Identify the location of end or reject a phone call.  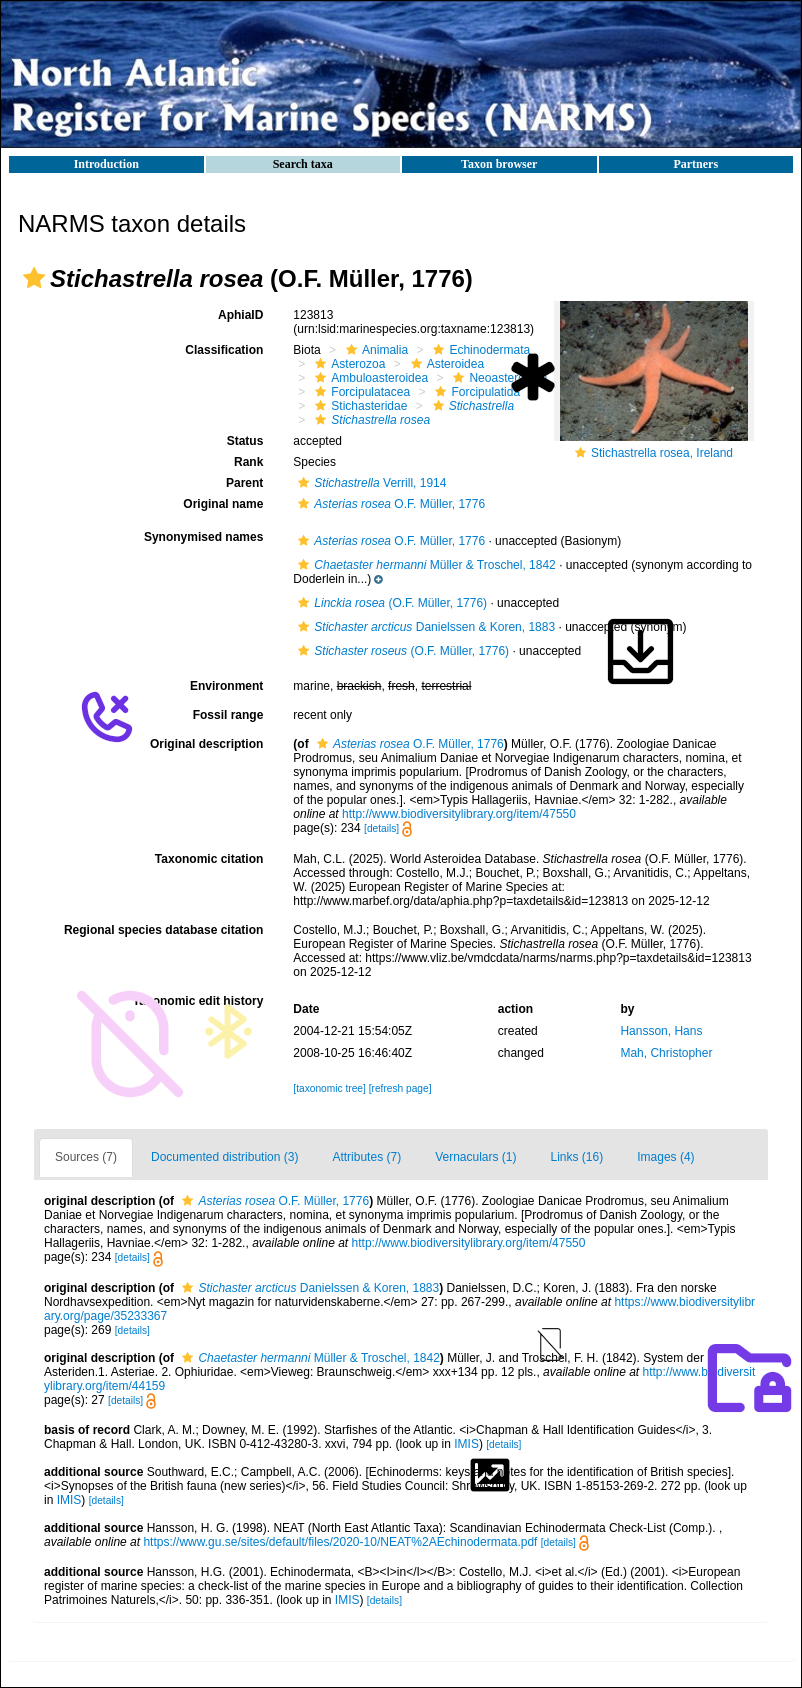
(108, 716).